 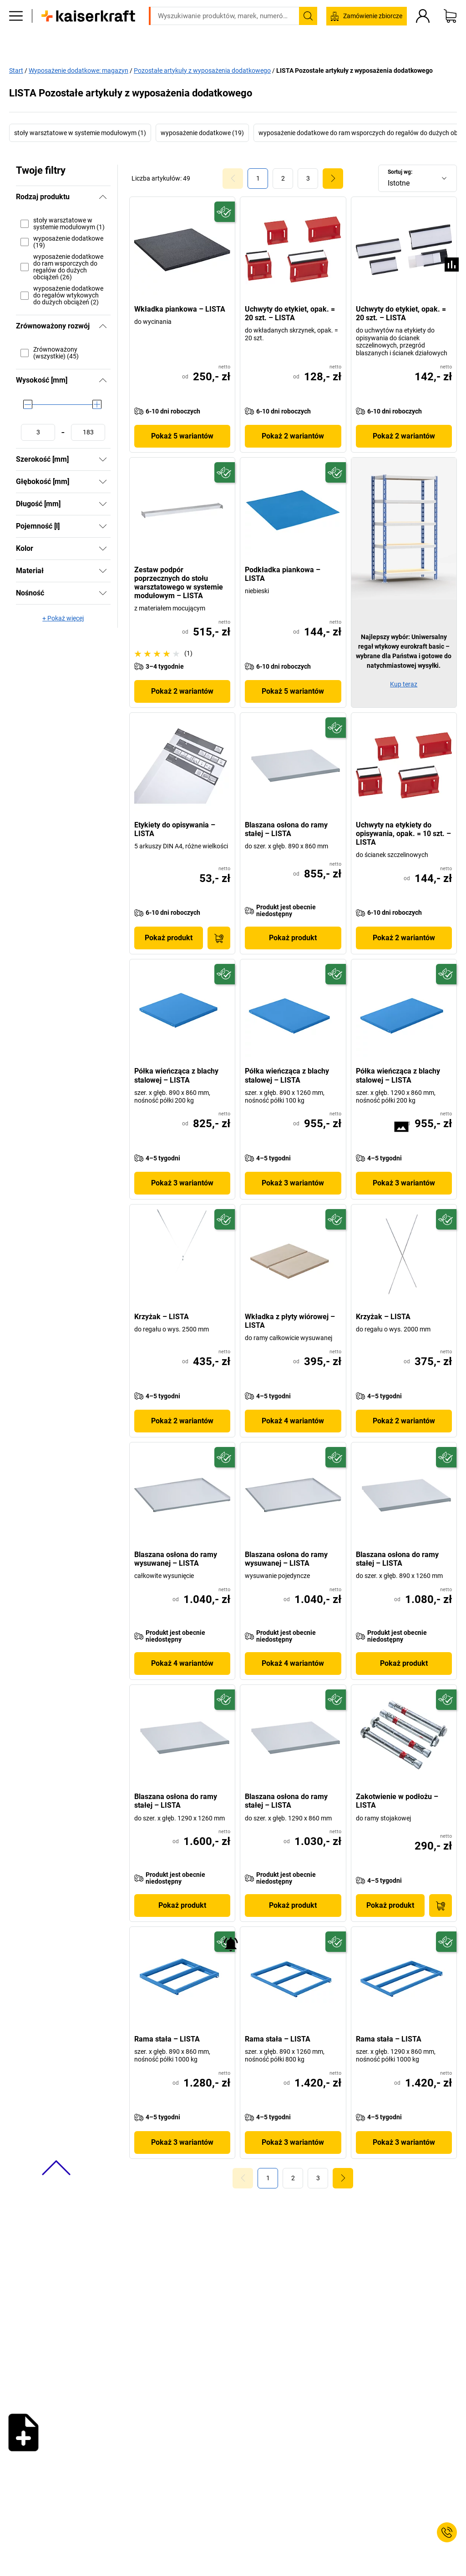 What do you see at coordinates (23, 2432) in the screenshot?
I see `create a new note` at bounding box center [23, 2432].